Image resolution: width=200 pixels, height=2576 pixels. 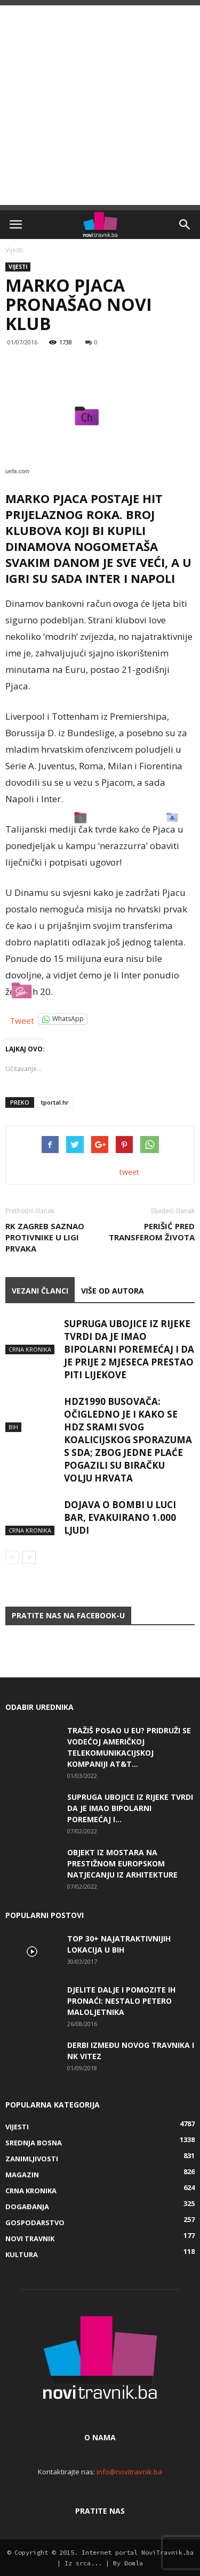 I want to click on open adobe character animator project folder, so click(x=86, y=416).